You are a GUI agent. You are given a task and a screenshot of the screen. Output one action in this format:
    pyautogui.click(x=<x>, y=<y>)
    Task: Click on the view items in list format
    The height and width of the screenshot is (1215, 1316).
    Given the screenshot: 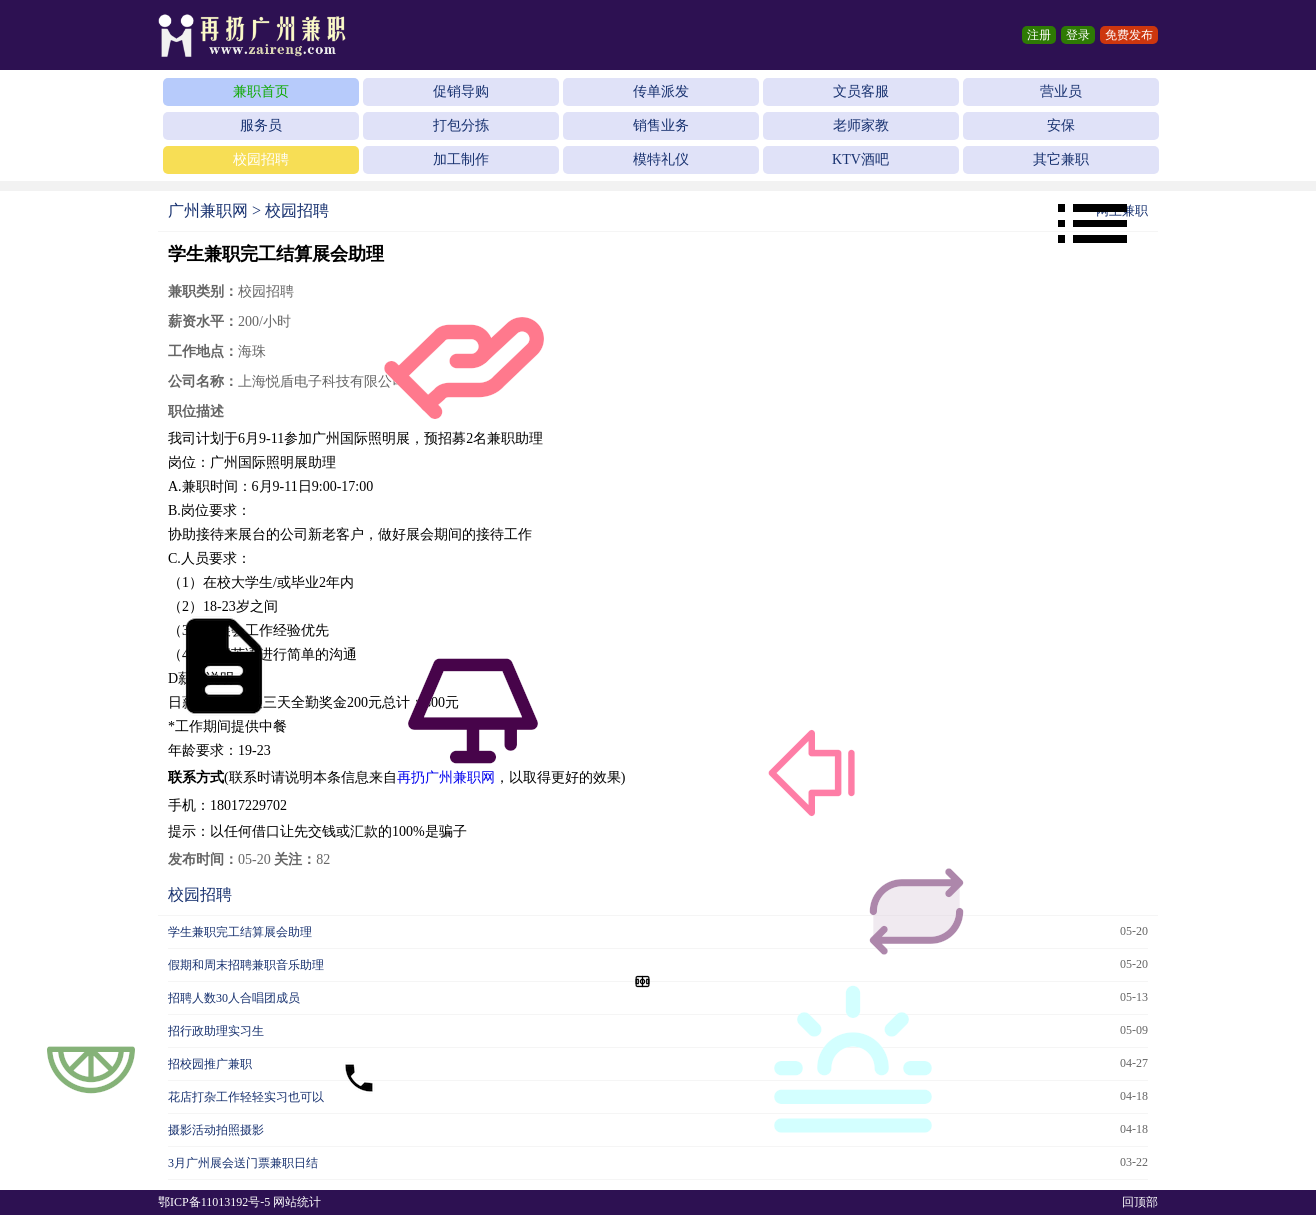 What is the action you would take?
    pyautogui.click(x=1092, y=223)
    